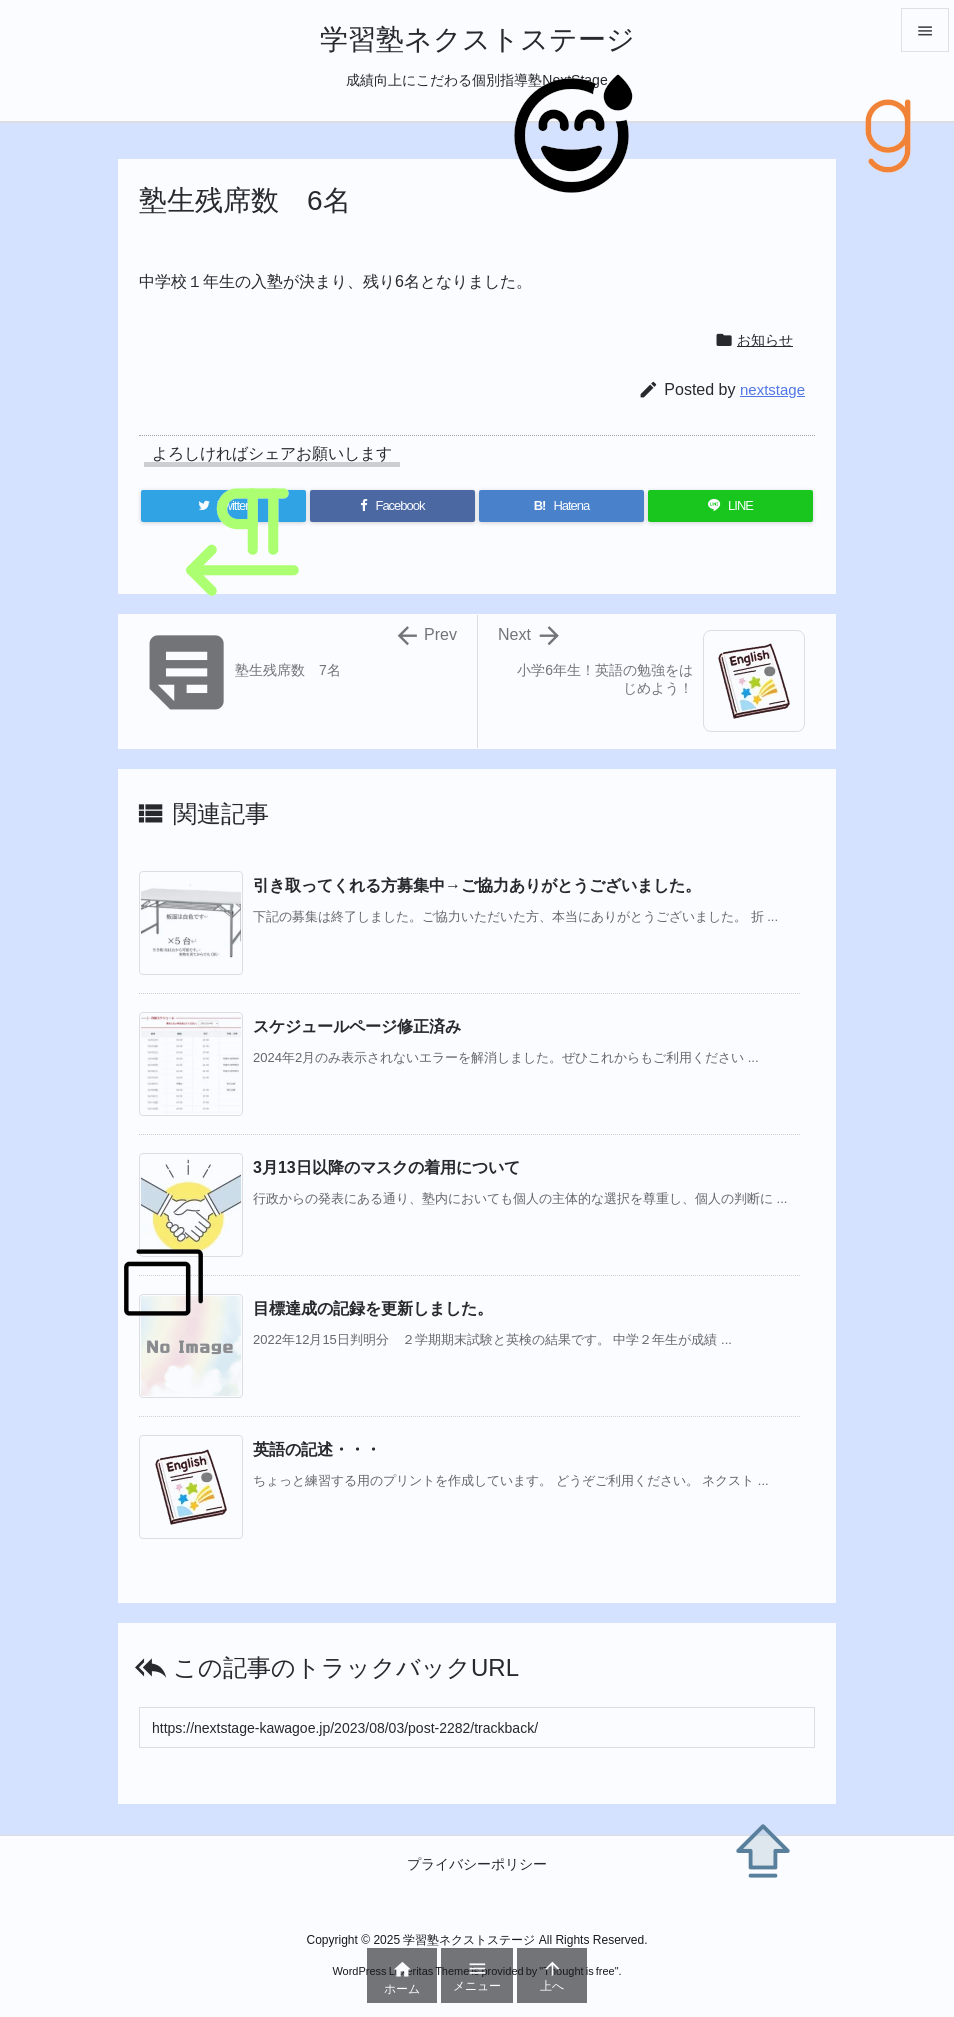  I want to click on view stacked cards or layers, so click(163, 1282).